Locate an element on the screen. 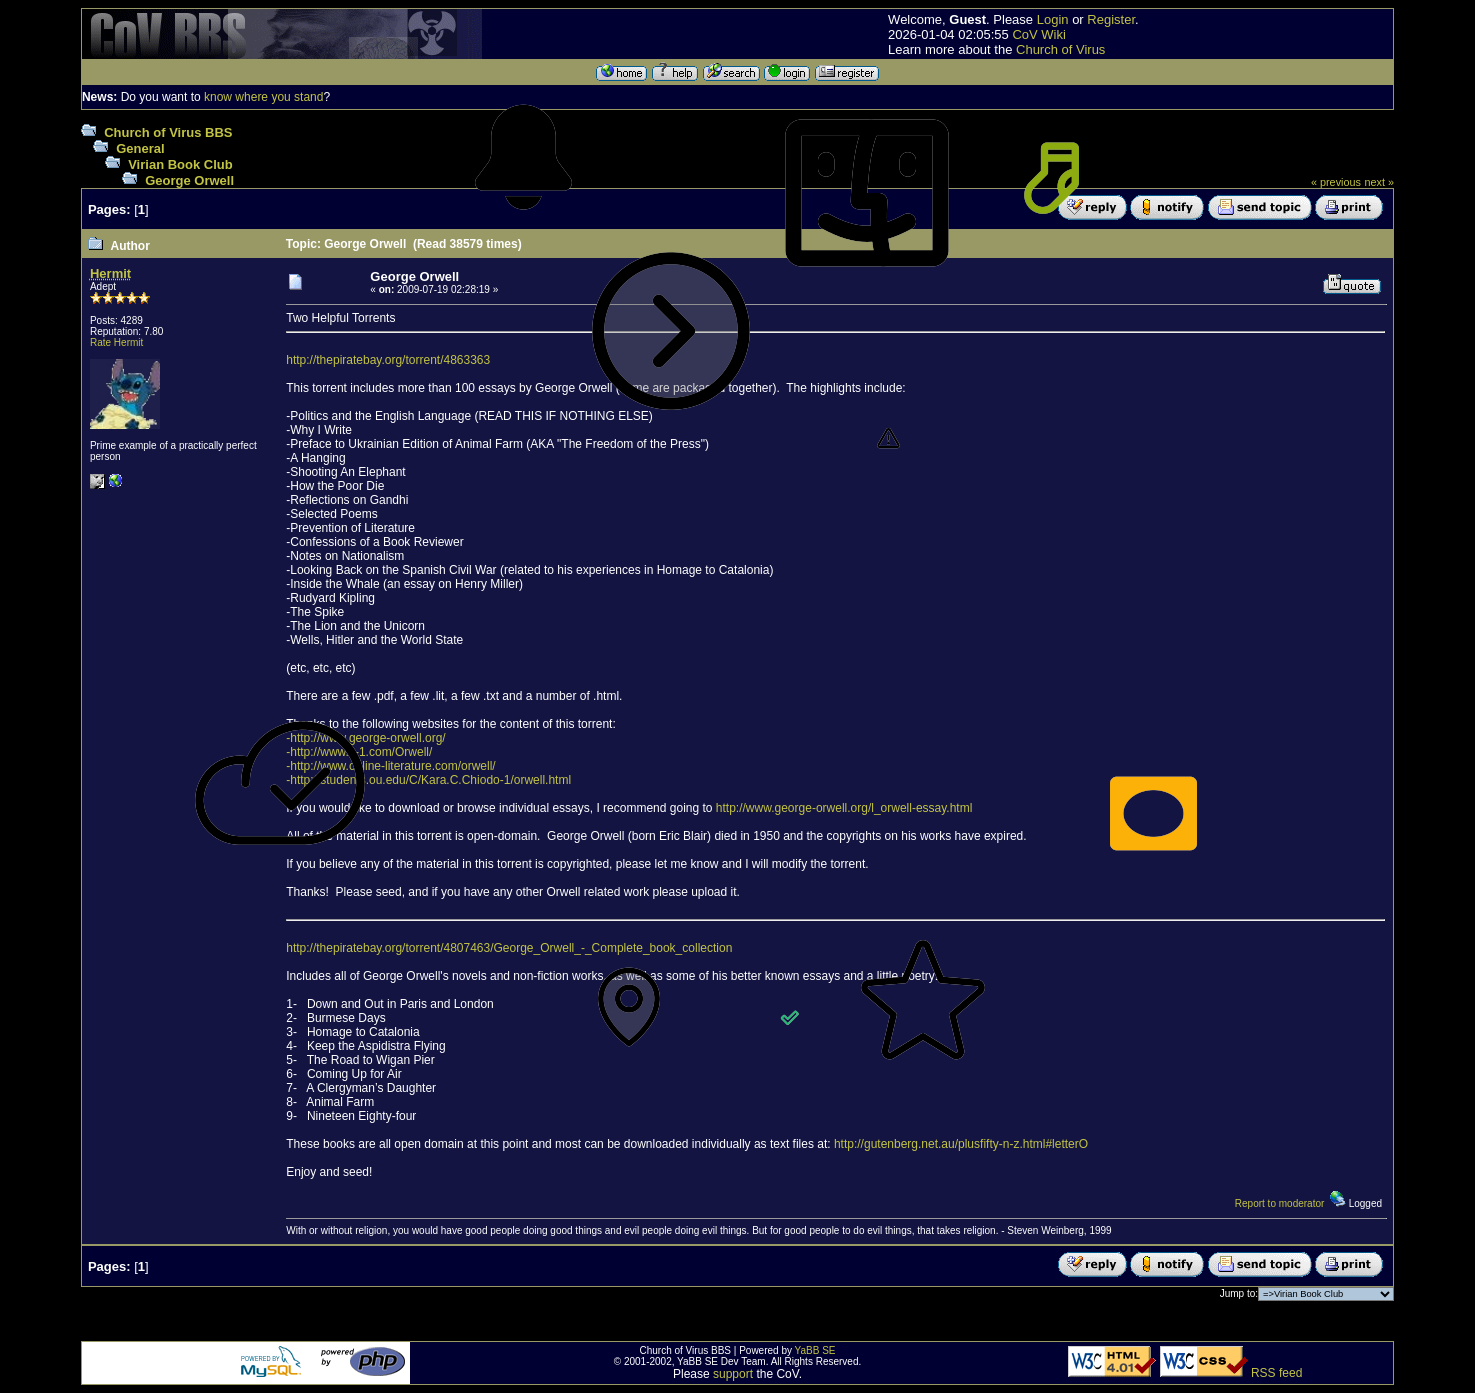 The width and height of the screenshot is (1475, 1393). view notifications is located at coordinates (523, 158).